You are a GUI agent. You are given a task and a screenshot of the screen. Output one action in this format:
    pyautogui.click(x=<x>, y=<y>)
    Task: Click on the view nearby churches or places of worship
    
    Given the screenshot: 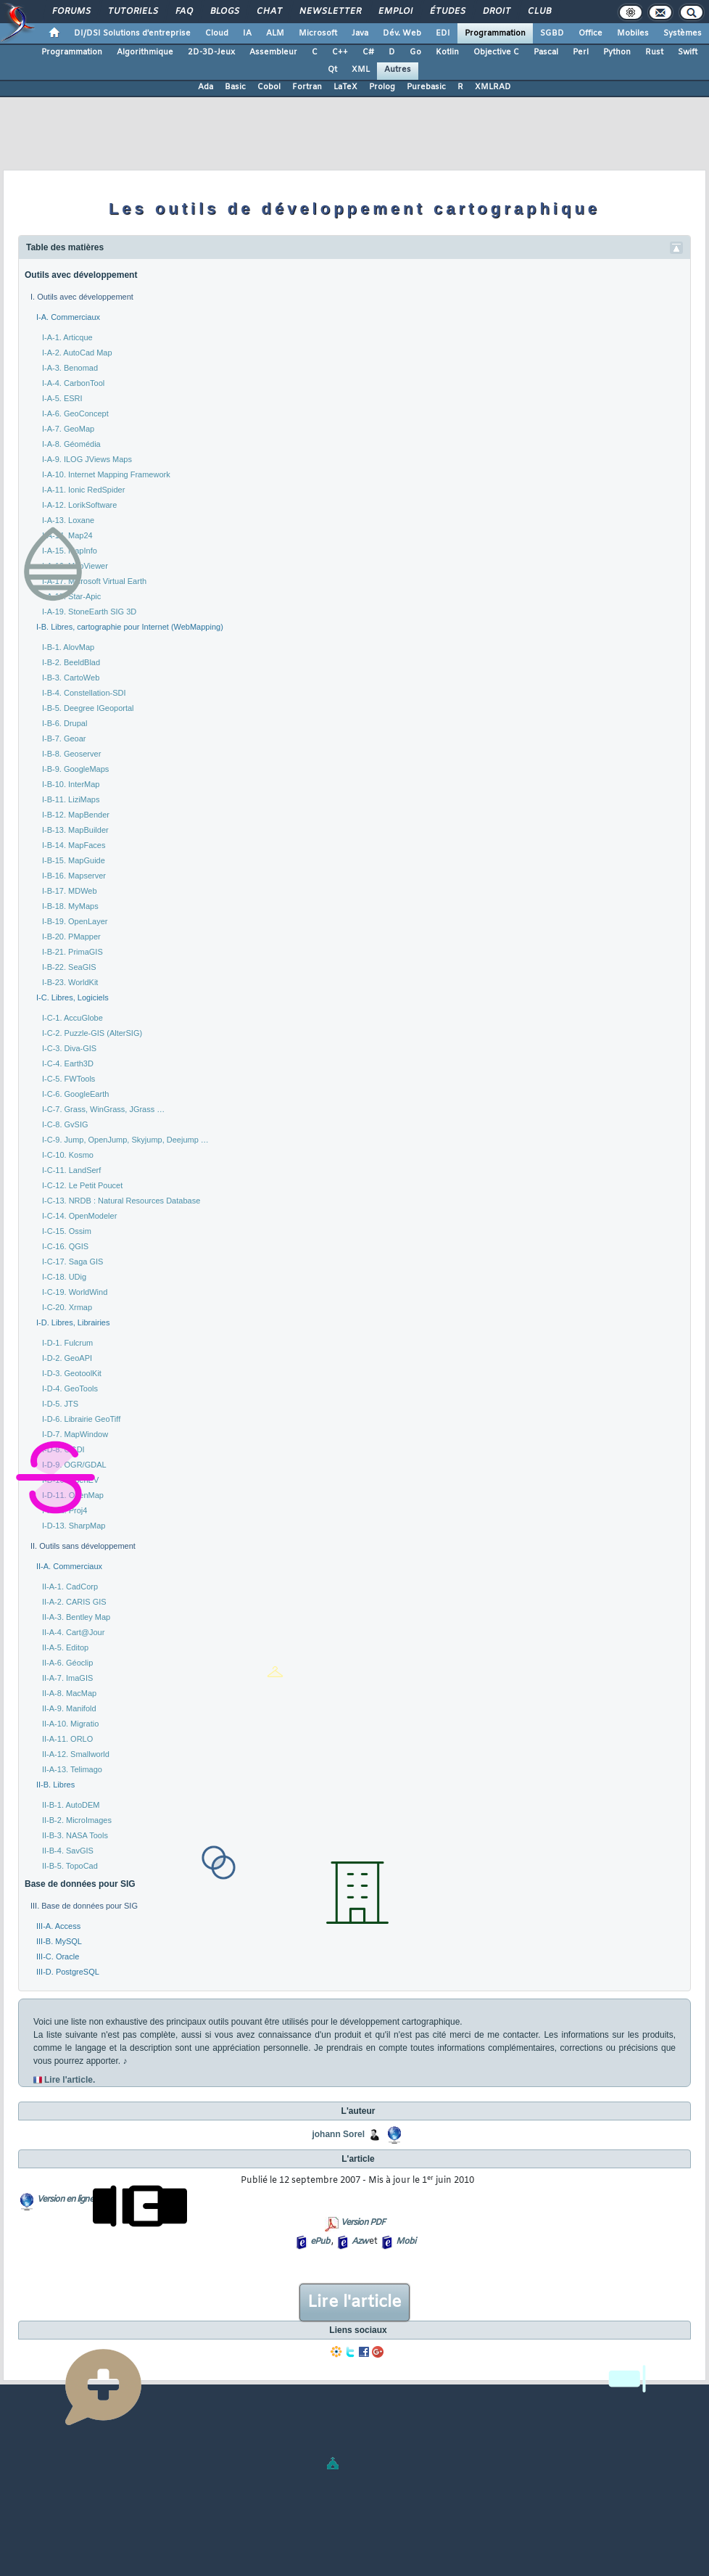 What is the action you would take?
    pyautogui.click(x=333, y=2464)
    